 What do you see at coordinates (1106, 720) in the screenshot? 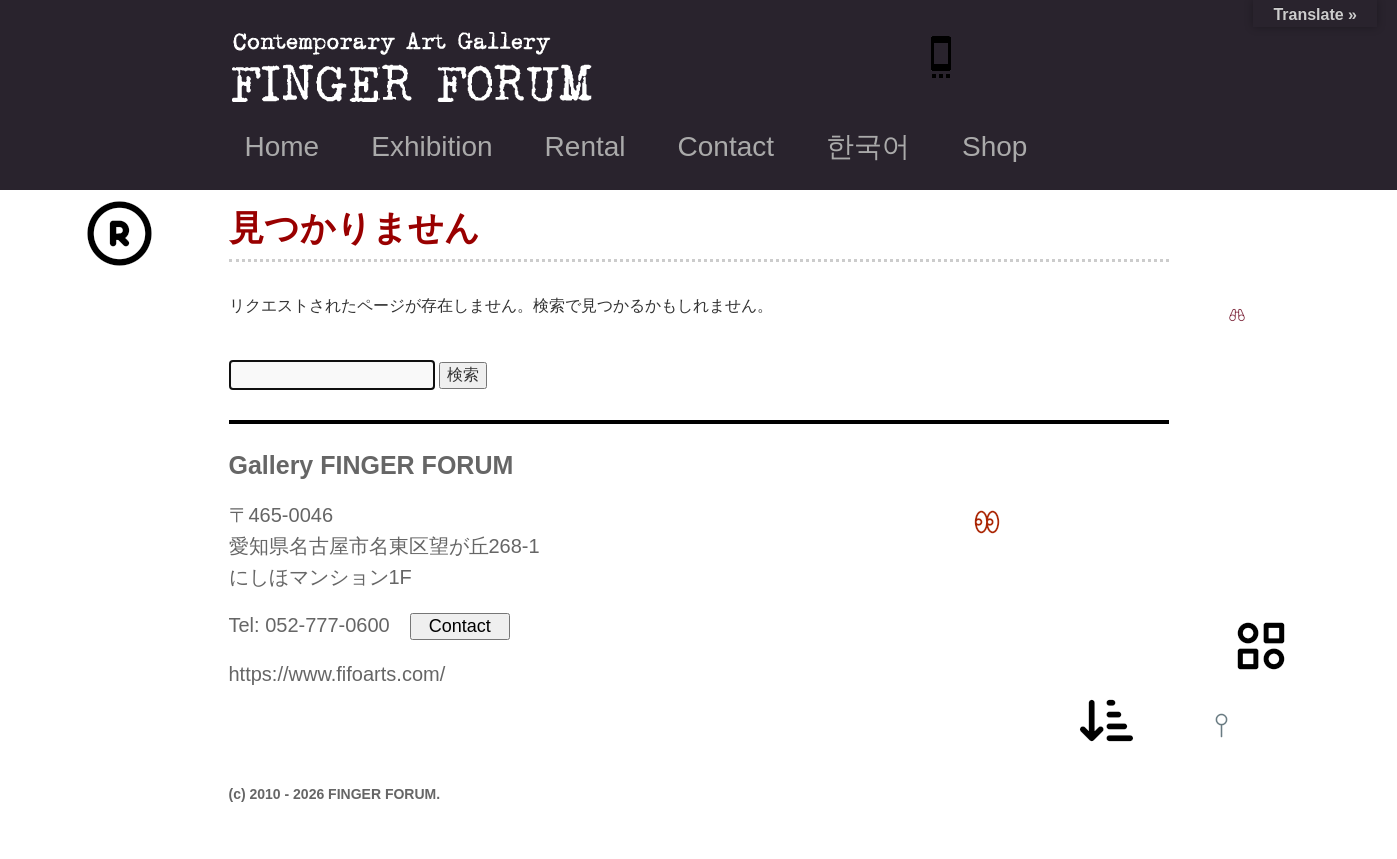
I see `sort items in ascending order` at bounding box center [1106, 720].